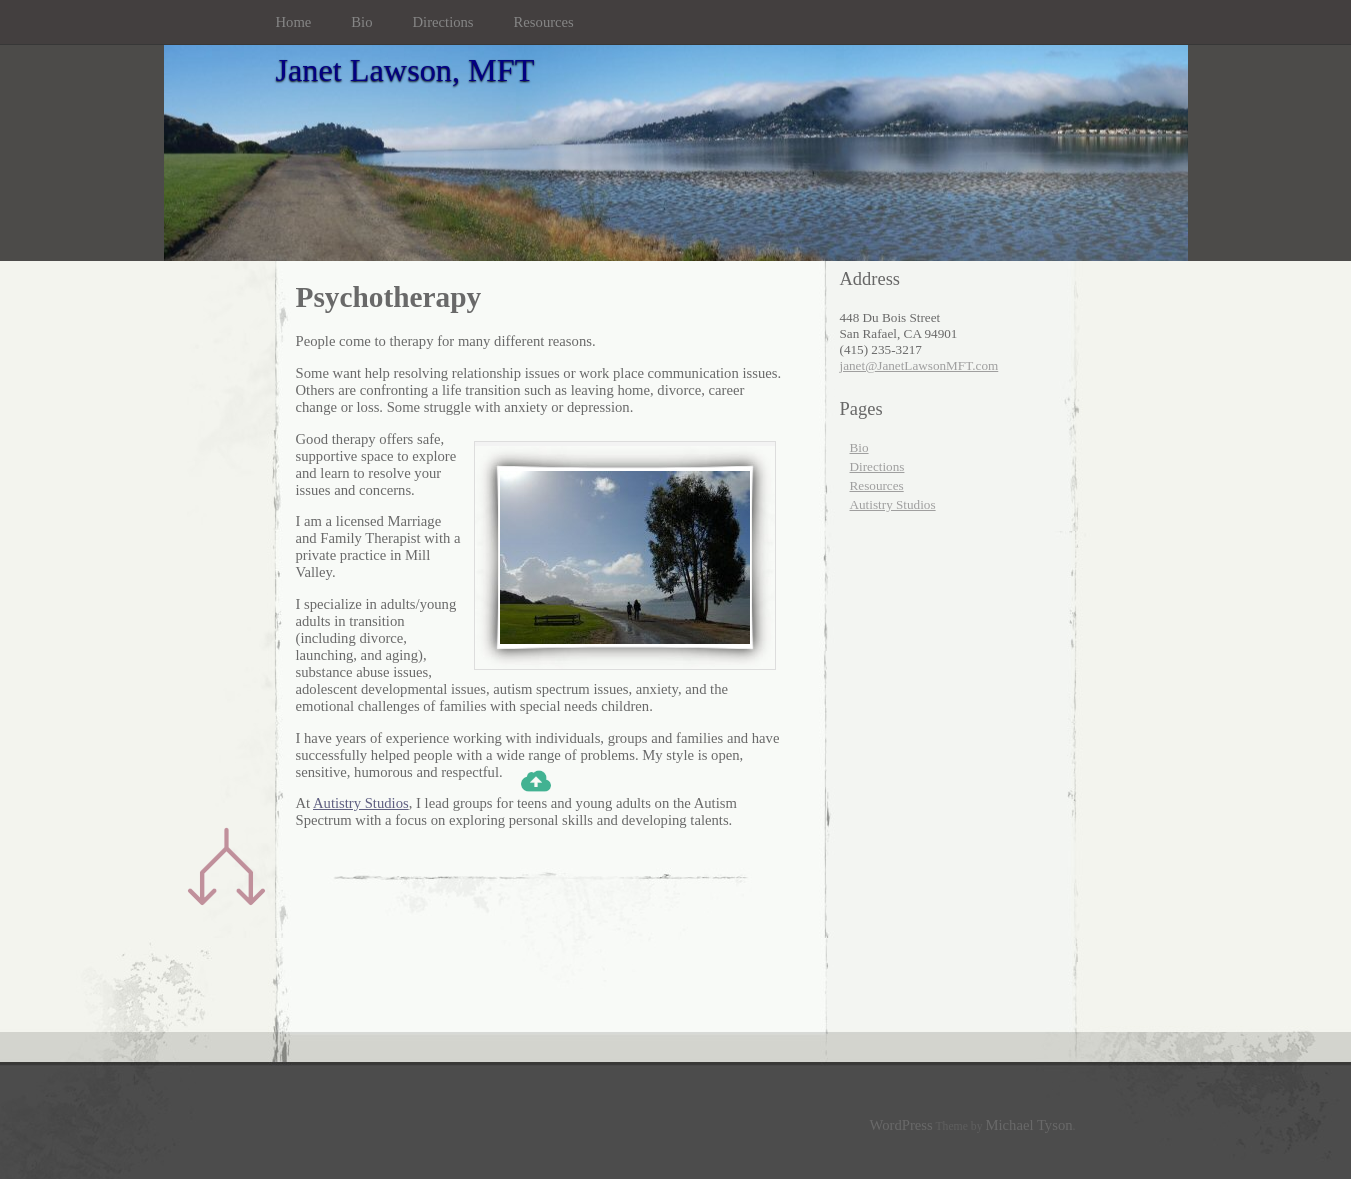 The height and width of the screenshot is (1179, 1351). I want to click on split content into multiple paths, so click(226, 869).